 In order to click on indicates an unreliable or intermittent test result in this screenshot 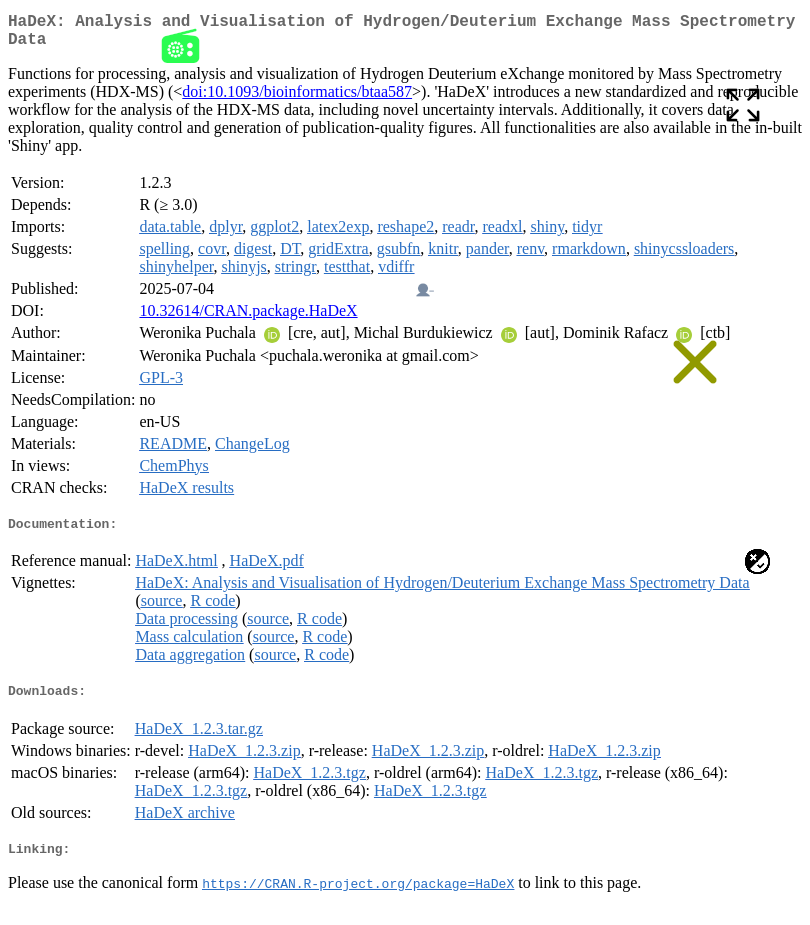, I will do `click(757, 561)`.